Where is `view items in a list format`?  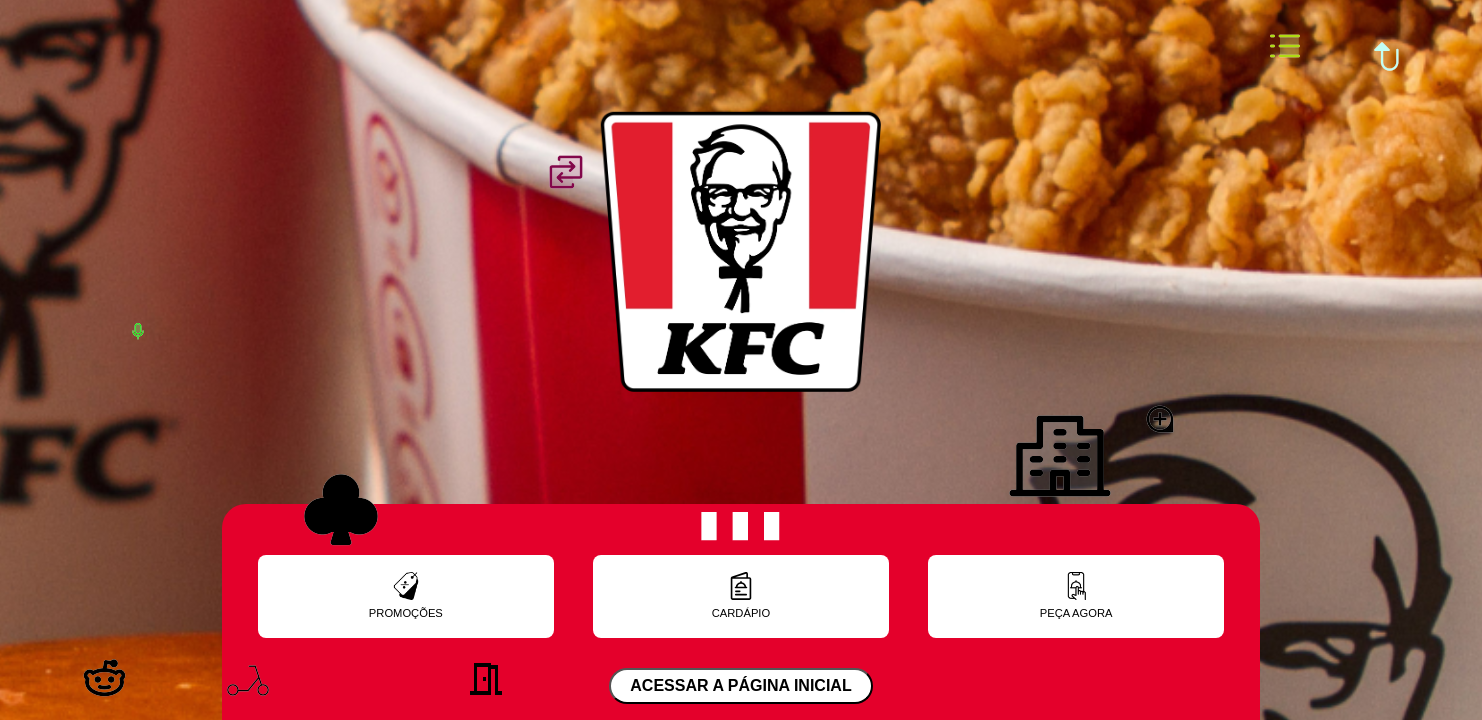 view items in a list format is located at coordinates (1285, 46).